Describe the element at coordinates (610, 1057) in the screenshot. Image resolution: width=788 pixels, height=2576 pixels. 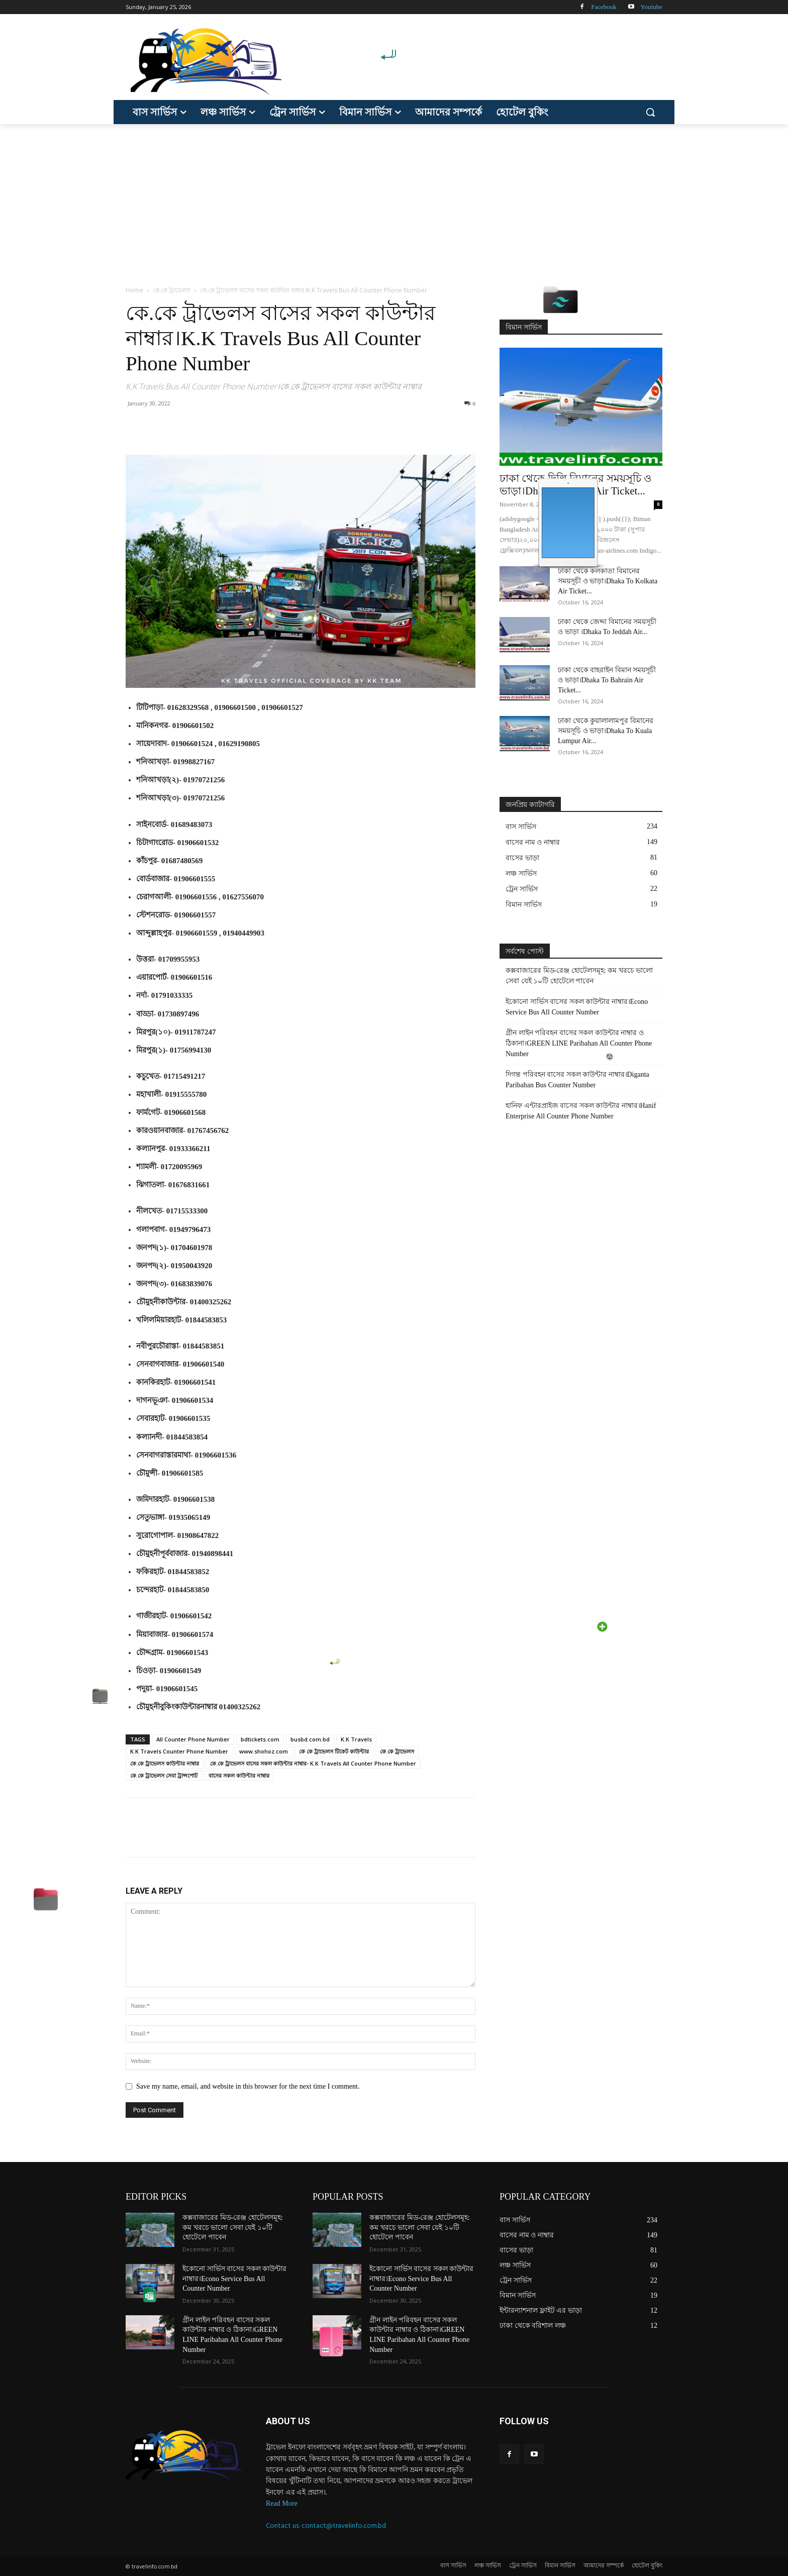
I see `open the software update manager` at that location.